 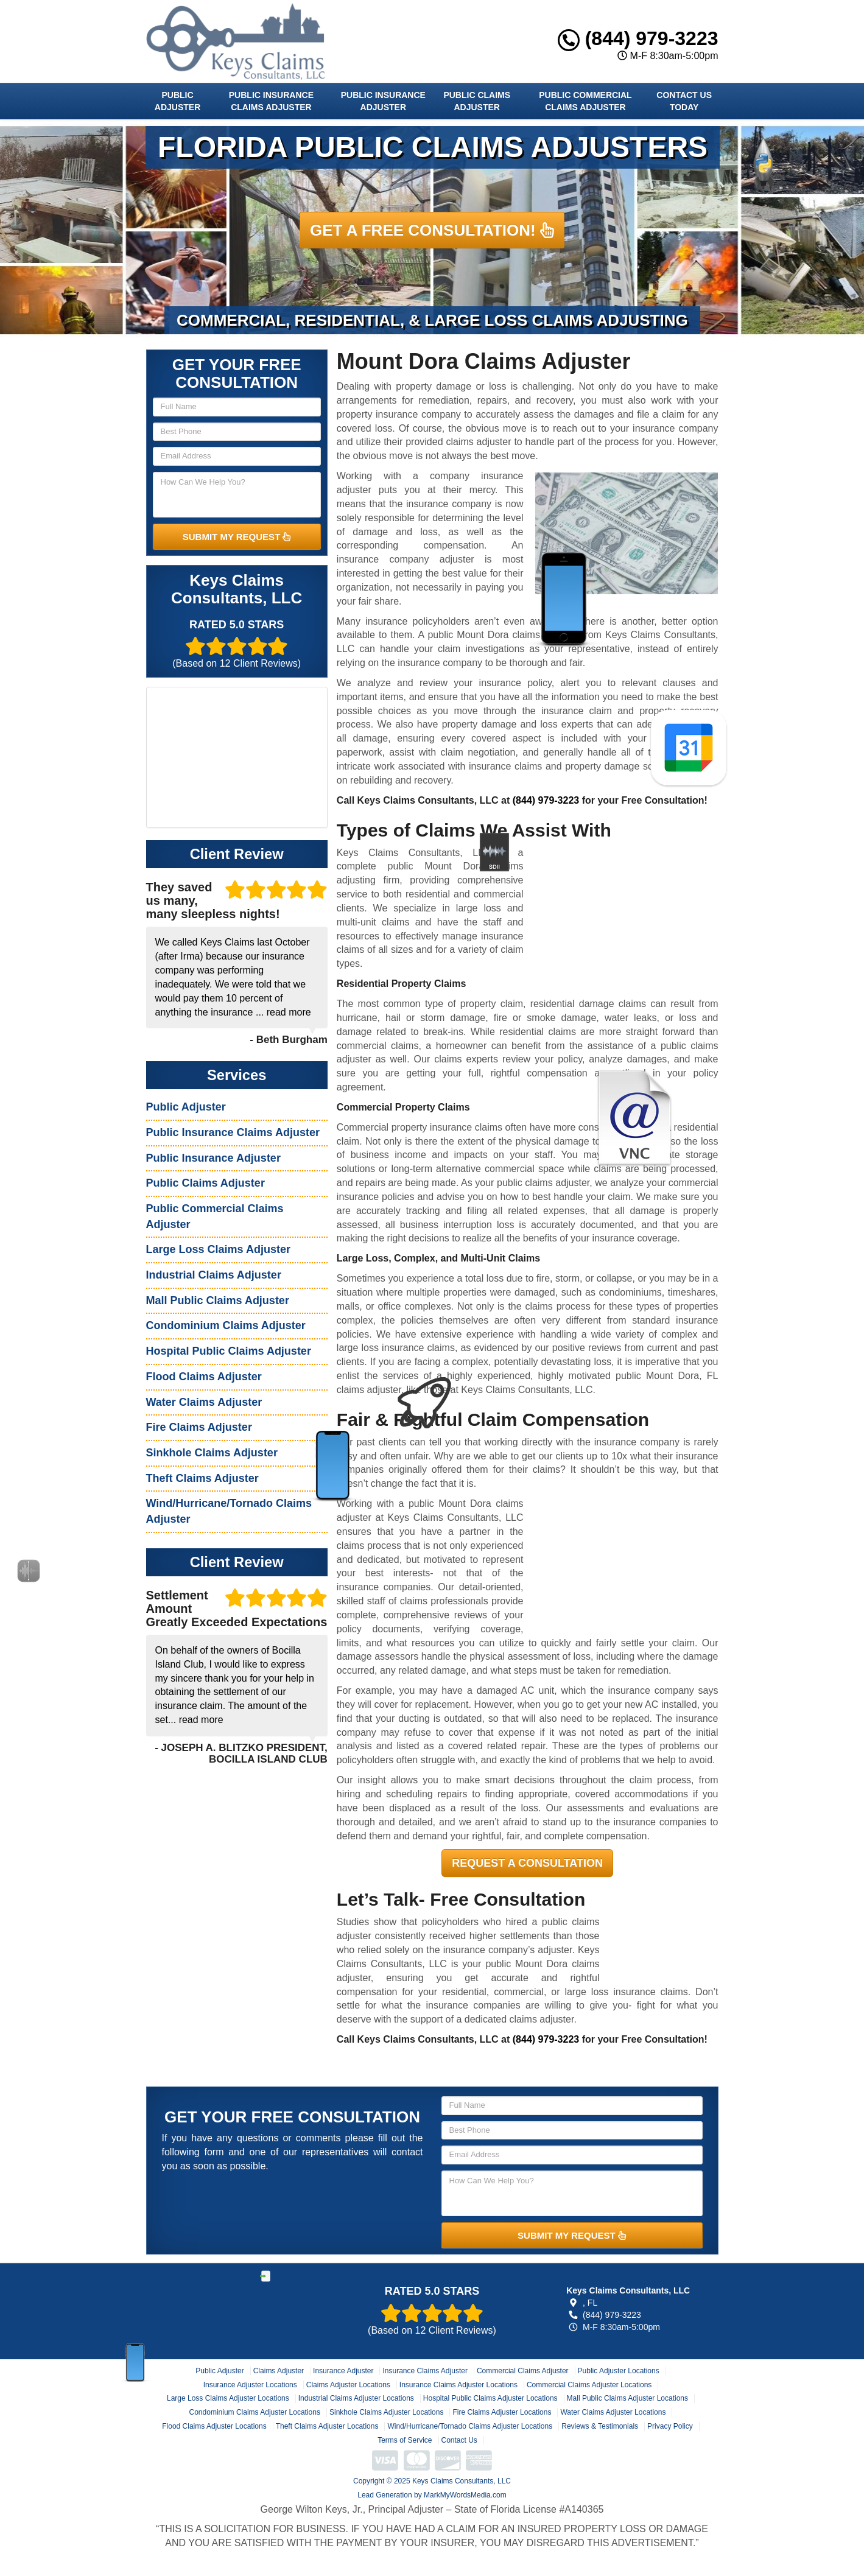 I want to click on open Google Calendar app, so click(x=689, y=748).